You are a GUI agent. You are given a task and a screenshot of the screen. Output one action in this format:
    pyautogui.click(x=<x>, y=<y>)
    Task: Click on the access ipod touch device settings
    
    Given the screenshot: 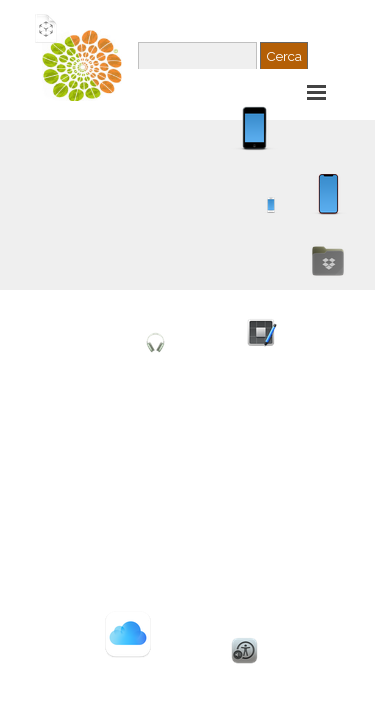 What is the action you would take?
    pyautogui.click(x=254, y=127)
    